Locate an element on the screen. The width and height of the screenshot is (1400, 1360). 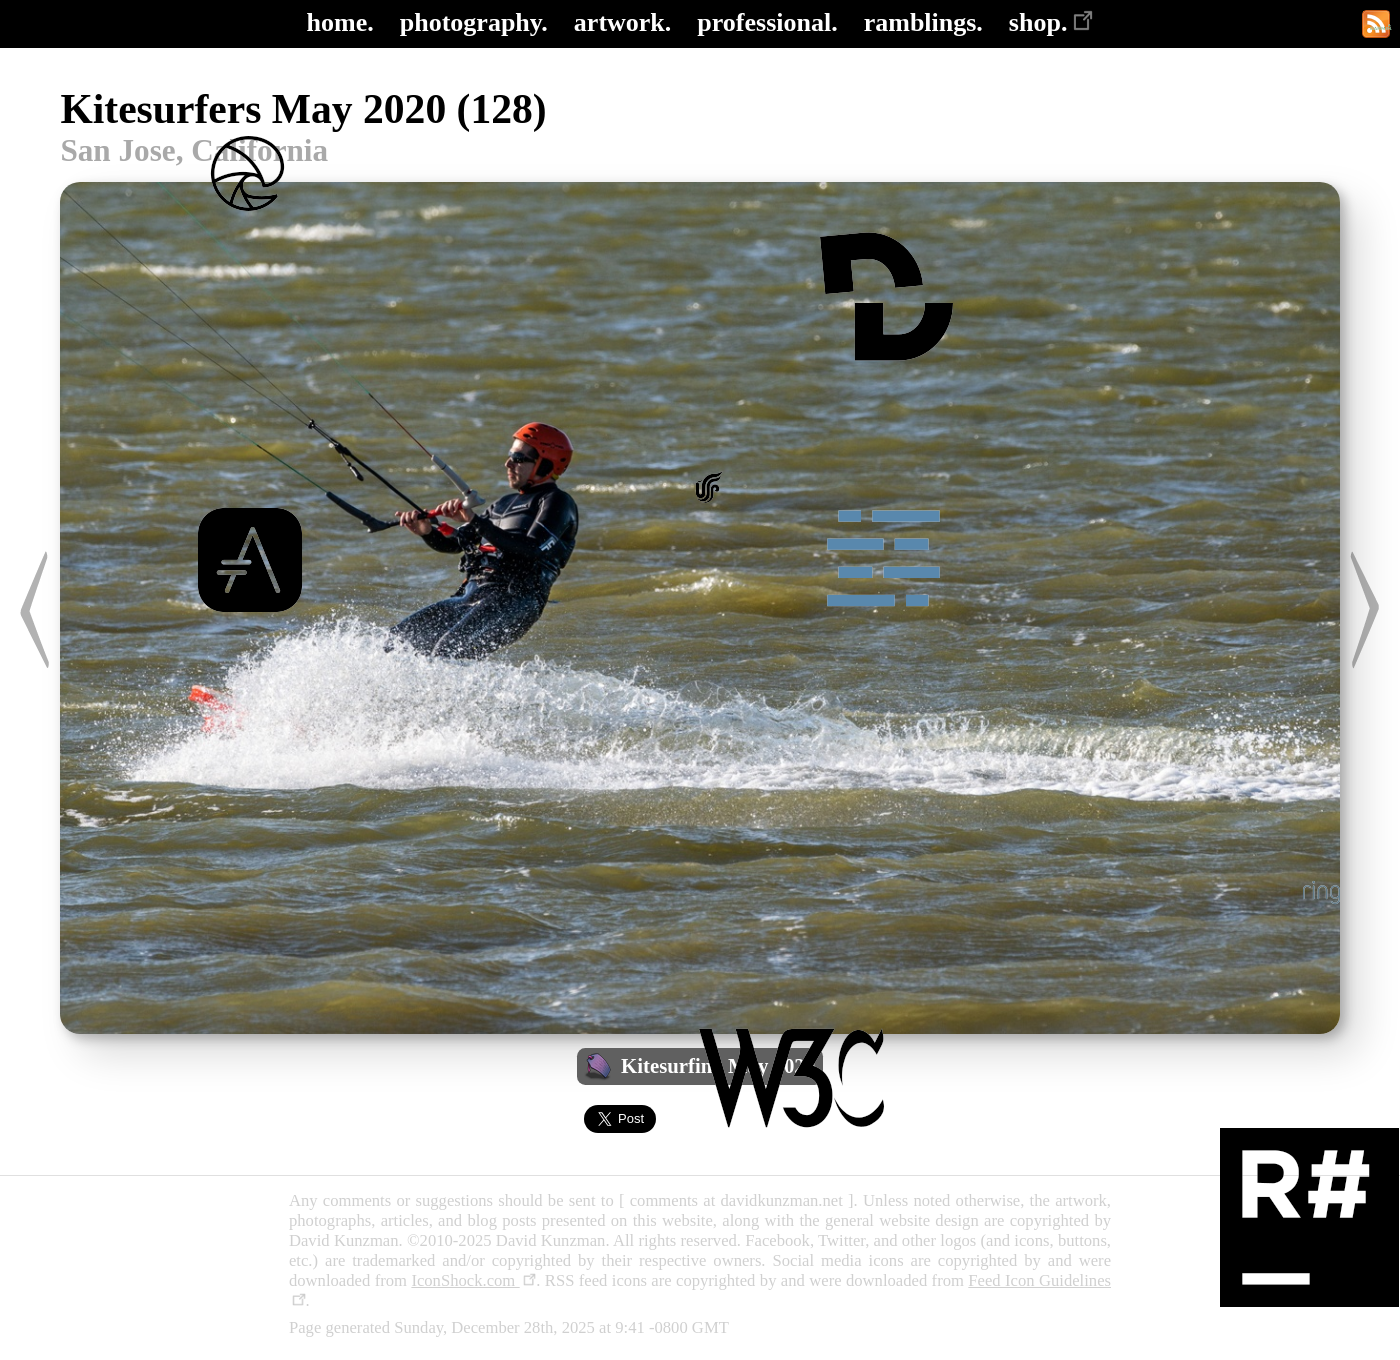
open the Breaker podcast app is located at coordinates (247, 173).